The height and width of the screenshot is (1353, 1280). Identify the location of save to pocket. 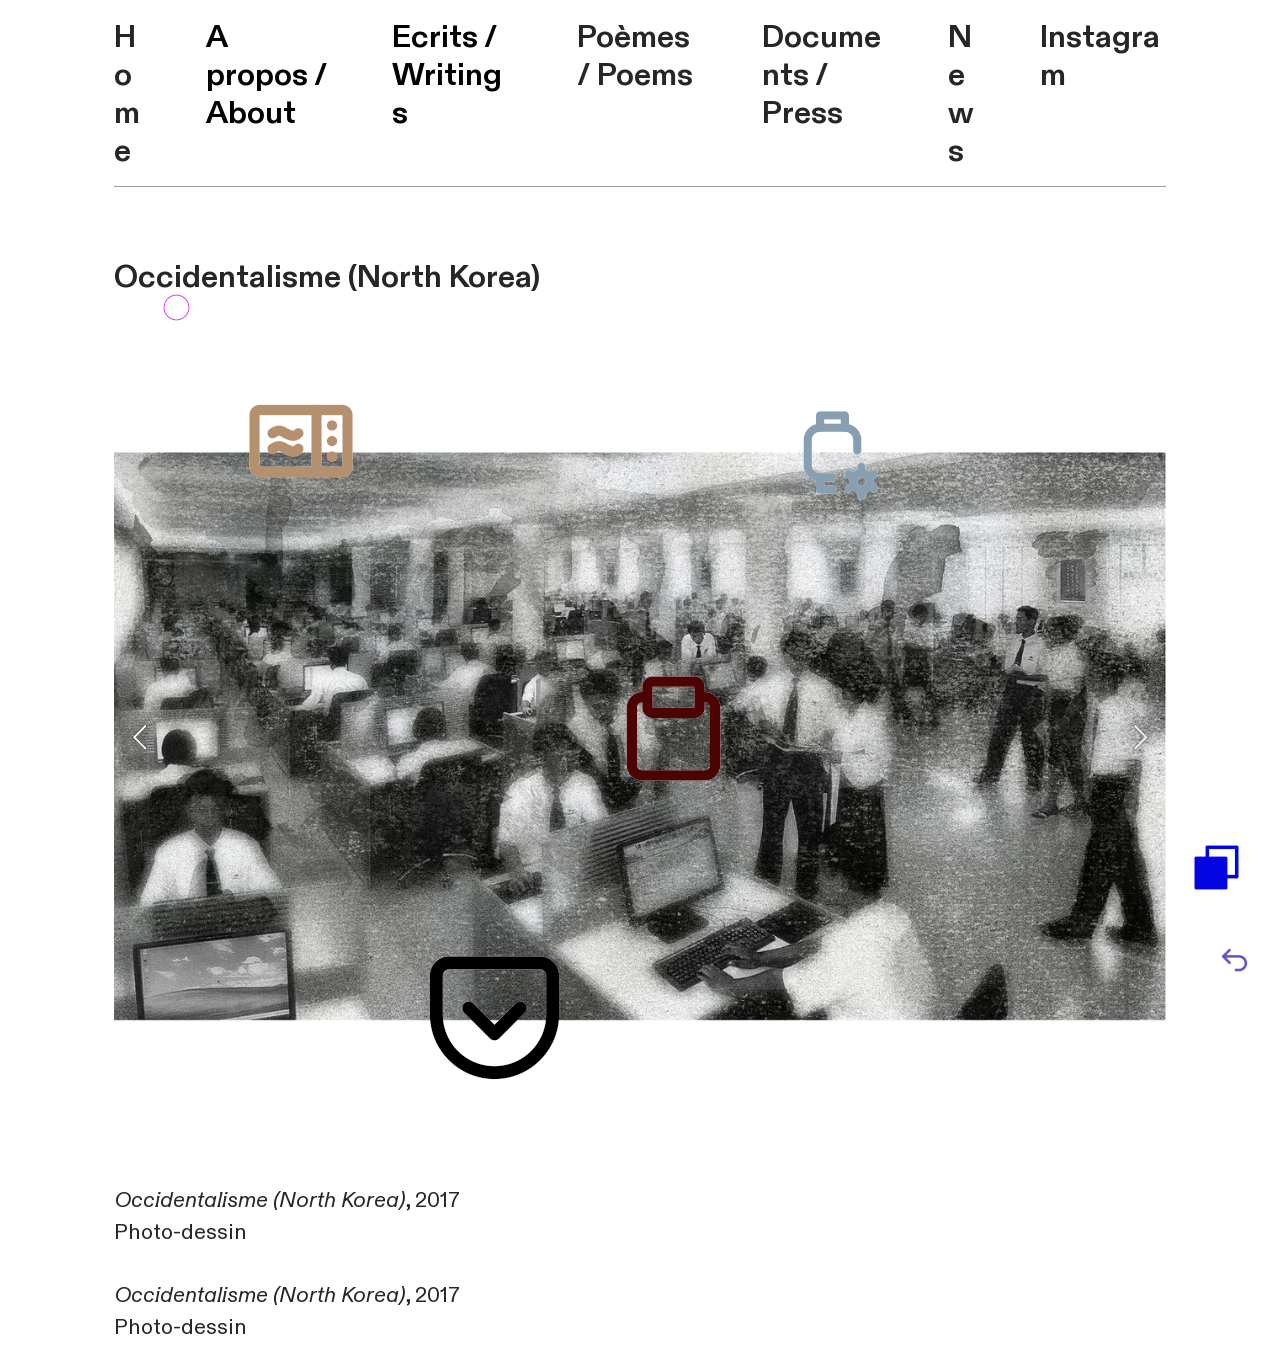
(494, 1014).